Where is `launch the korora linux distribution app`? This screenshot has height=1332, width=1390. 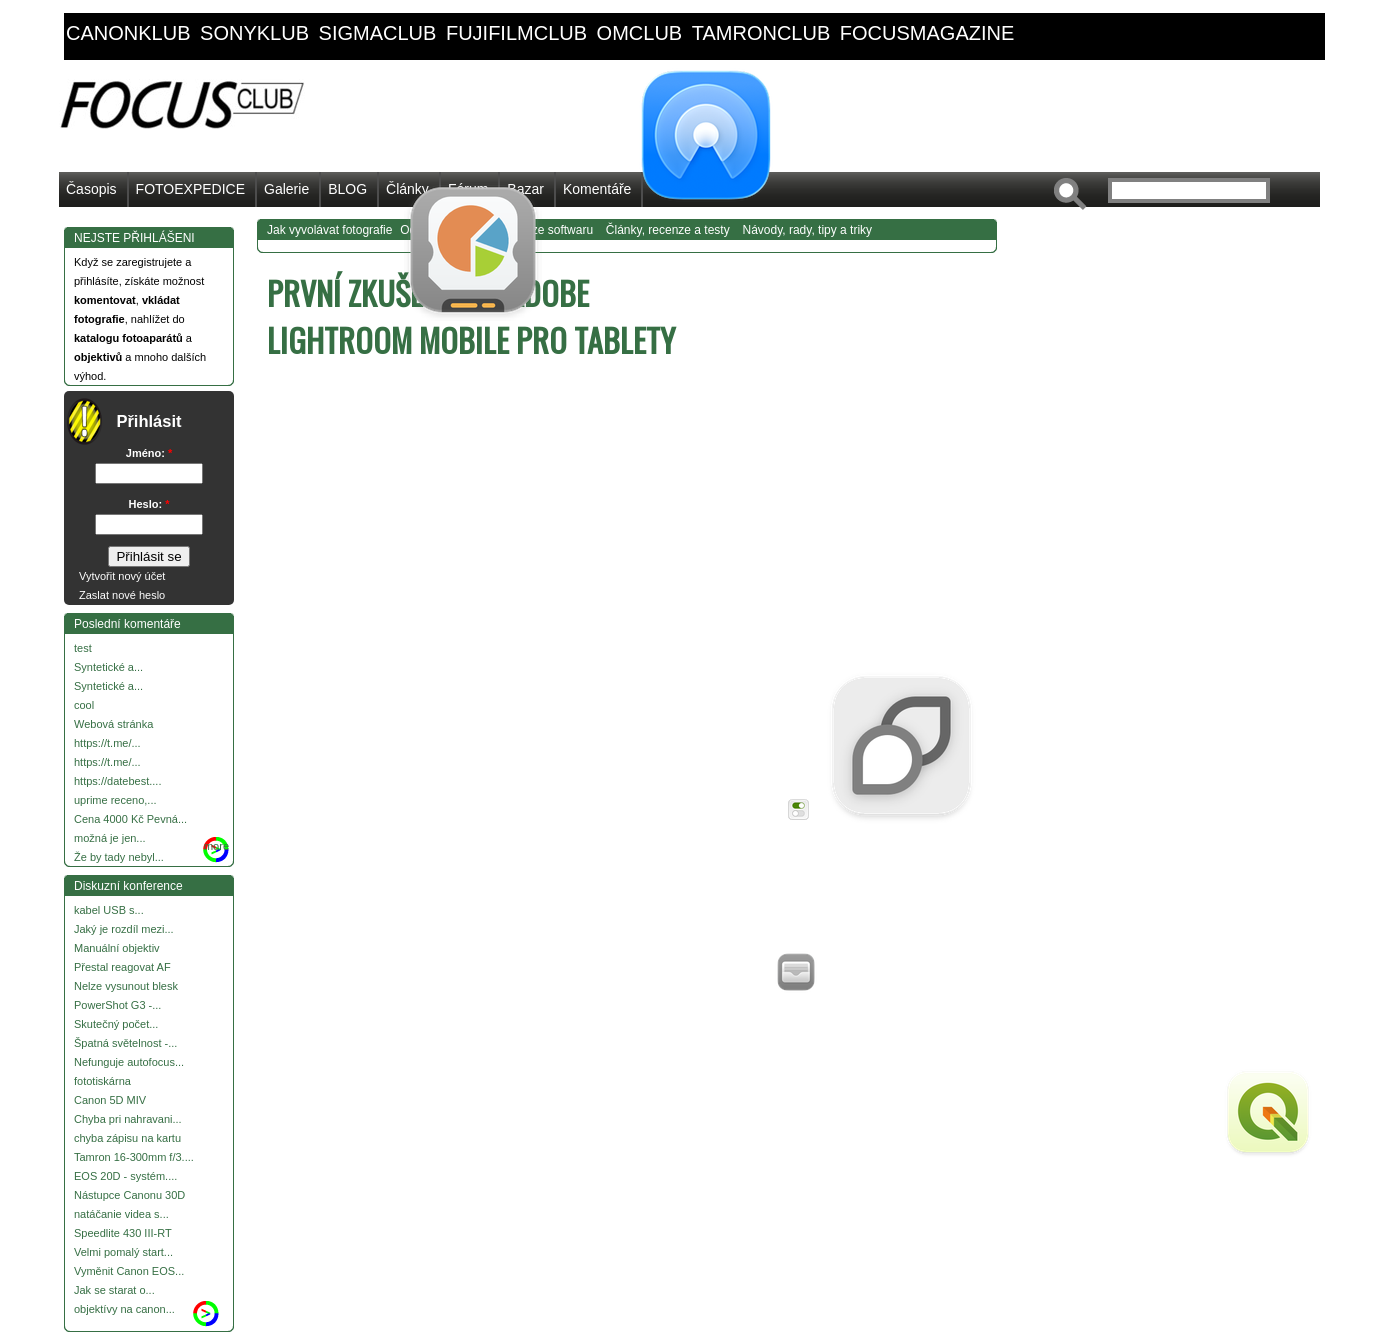
launch the korora linux distribution app is located at coordinates (901, 745).